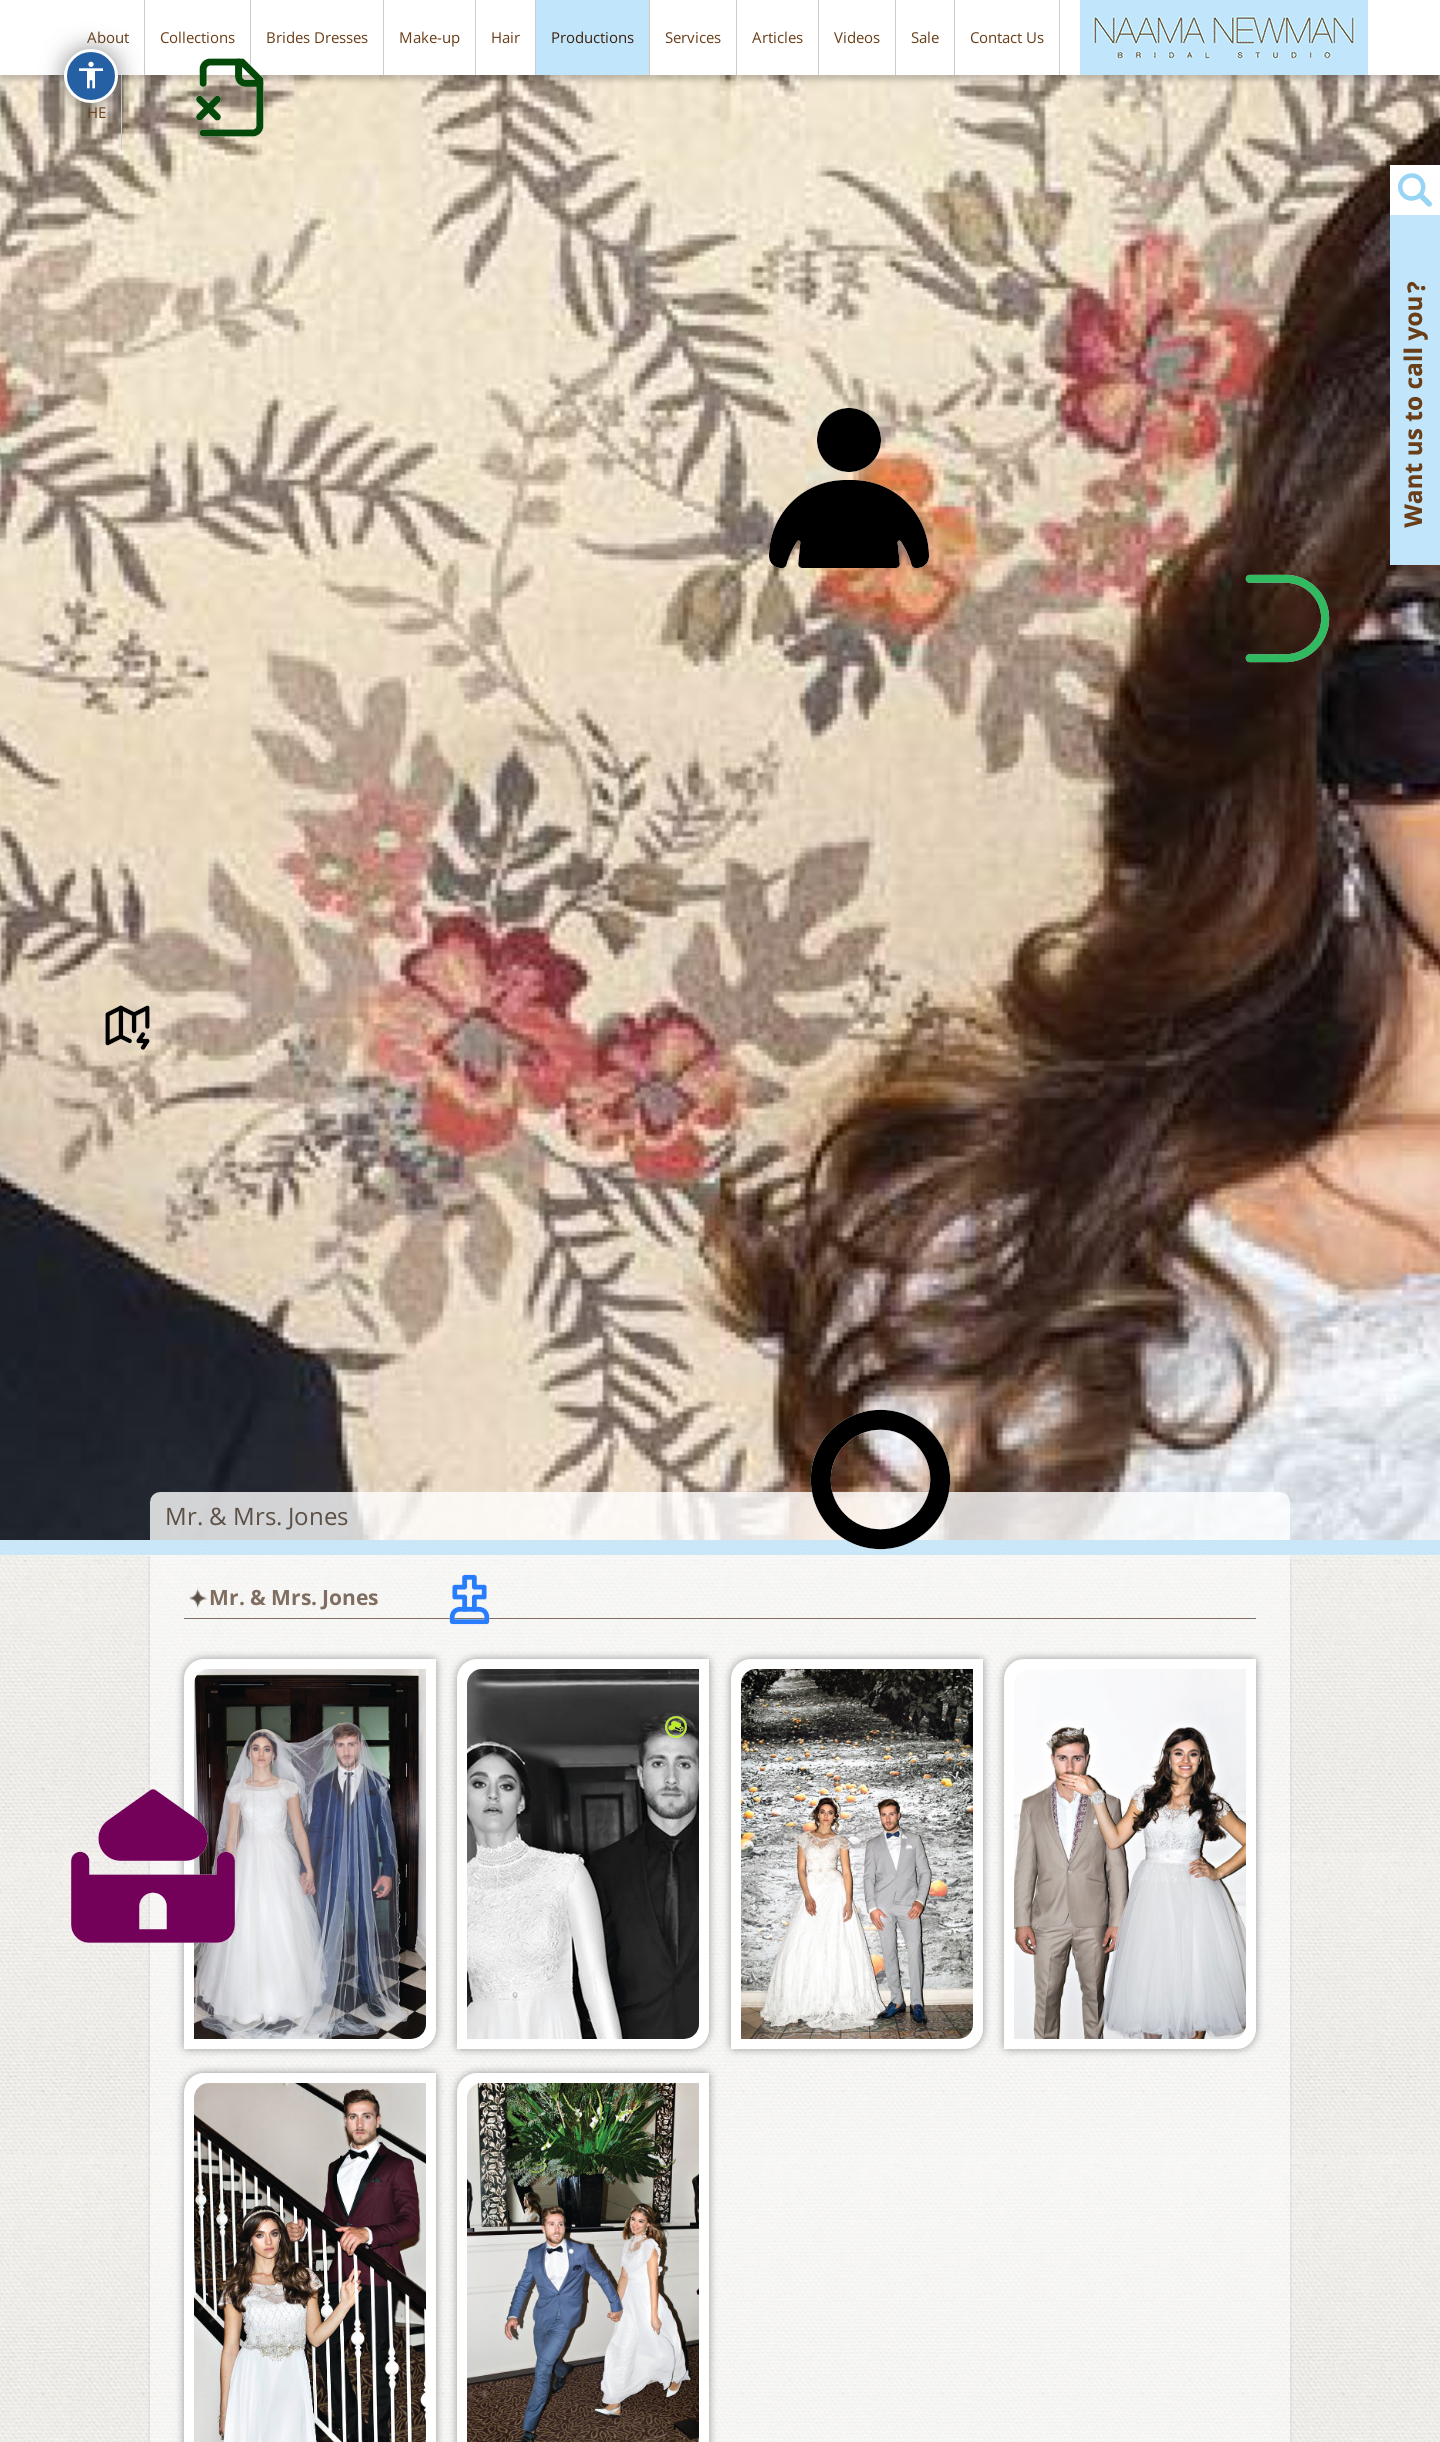 This screenshot has width=1440, height=2442. Describe the element at coordinates (231, 97) in the screenshot. I see `delete this file` at that location.